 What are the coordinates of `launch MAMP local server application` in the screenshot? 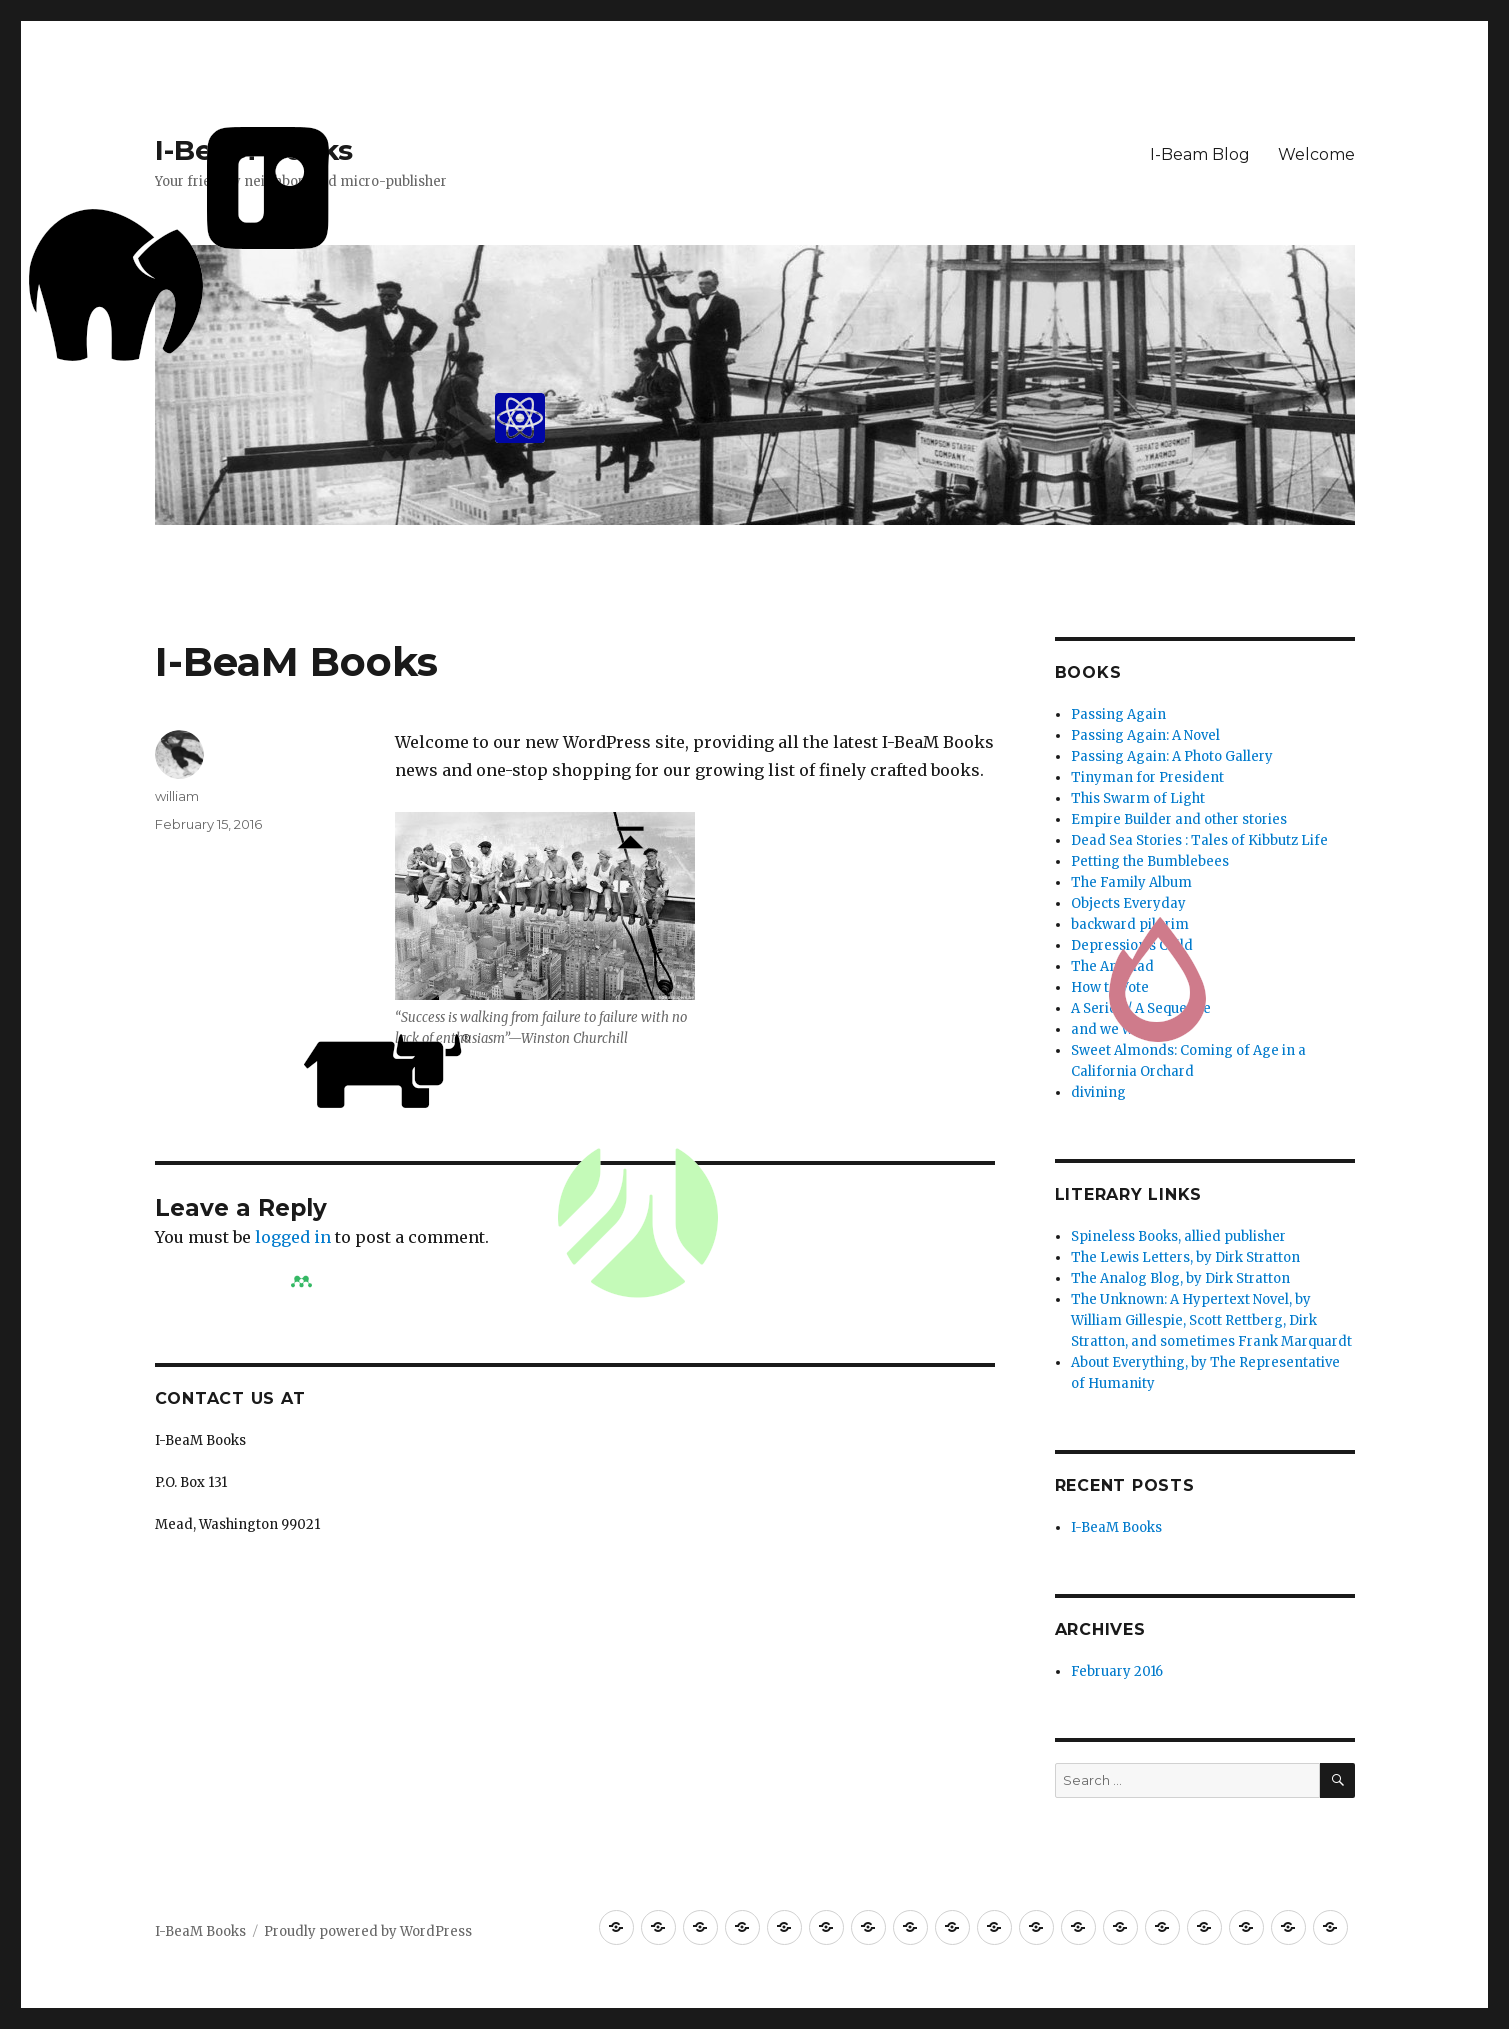 It's located at (116, 285).